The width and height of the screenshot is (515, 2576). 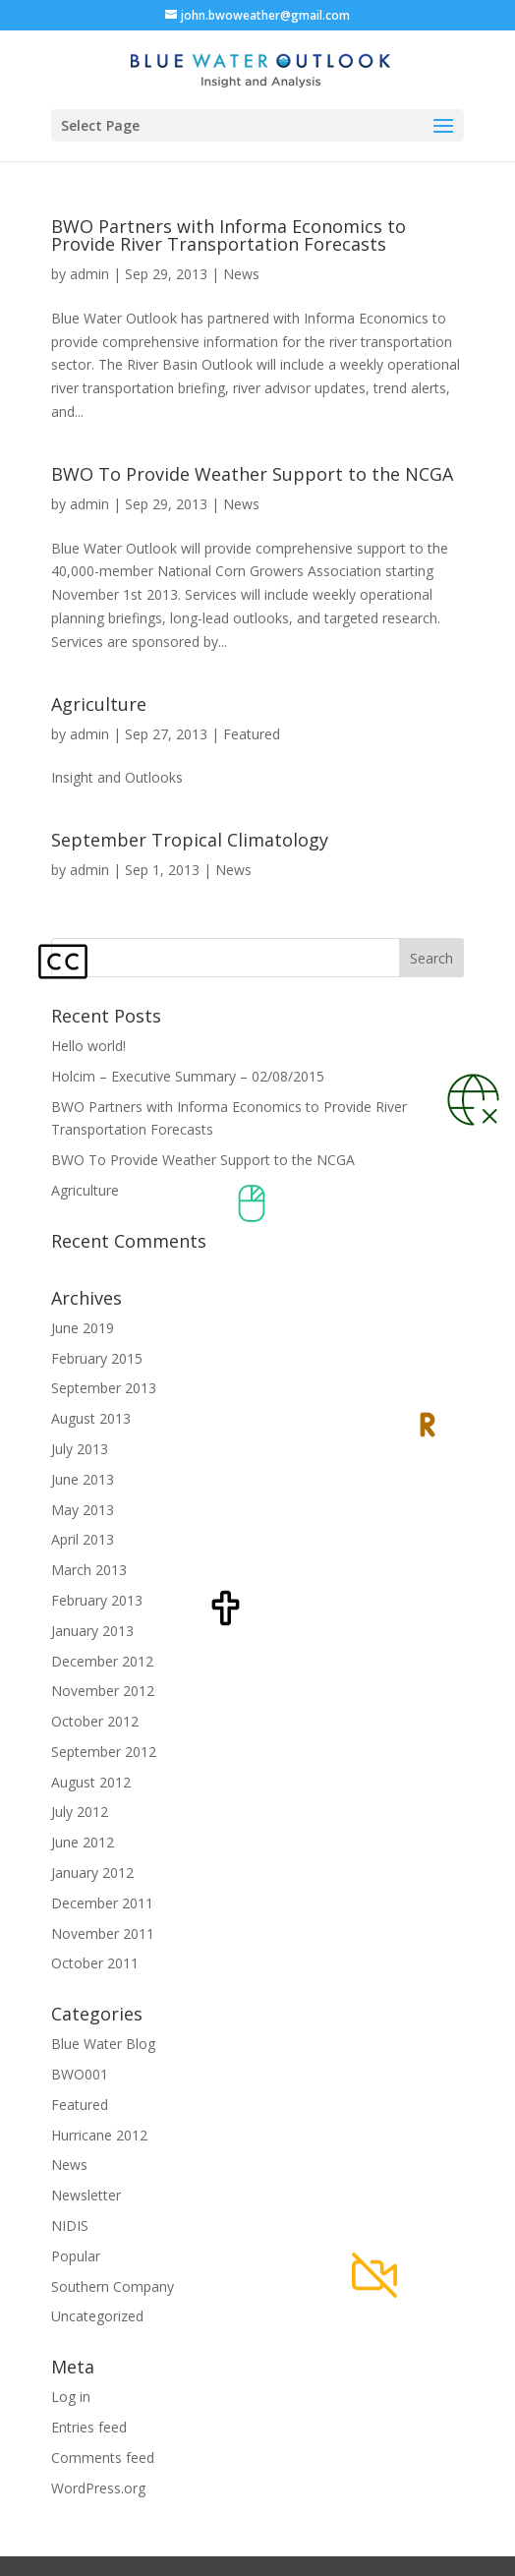 I want to click on turn off camera or disable video, so click(x=374, y=2275).